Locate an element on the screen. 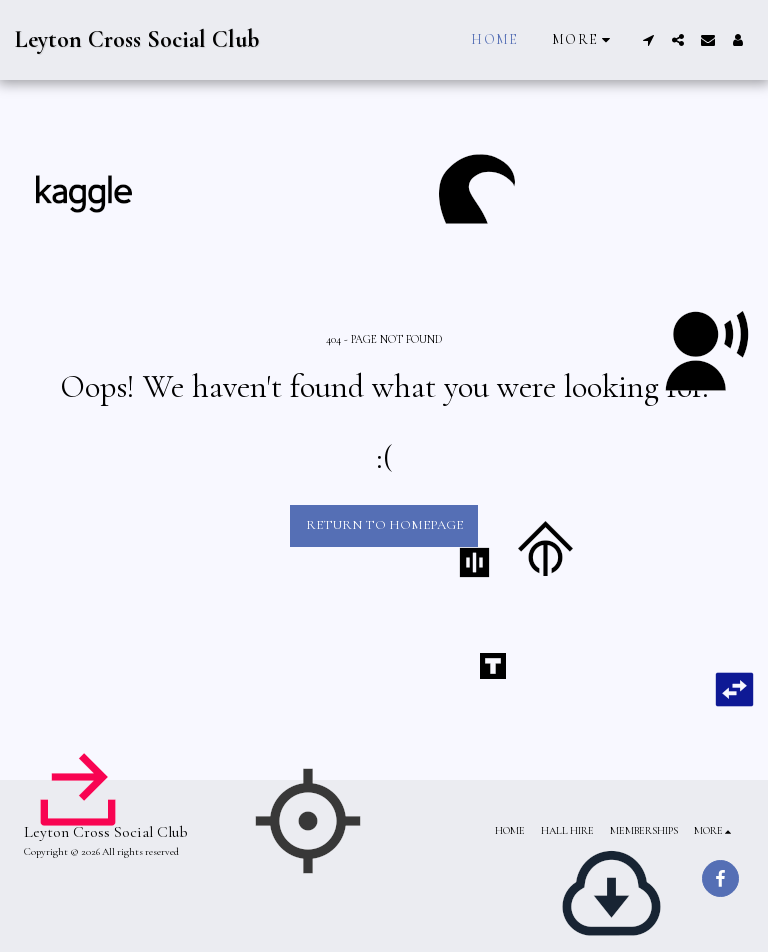 The height and width of the screenshot is (952, 768). open tasmota smart home firmware settings is located at coordinates (545, 548).